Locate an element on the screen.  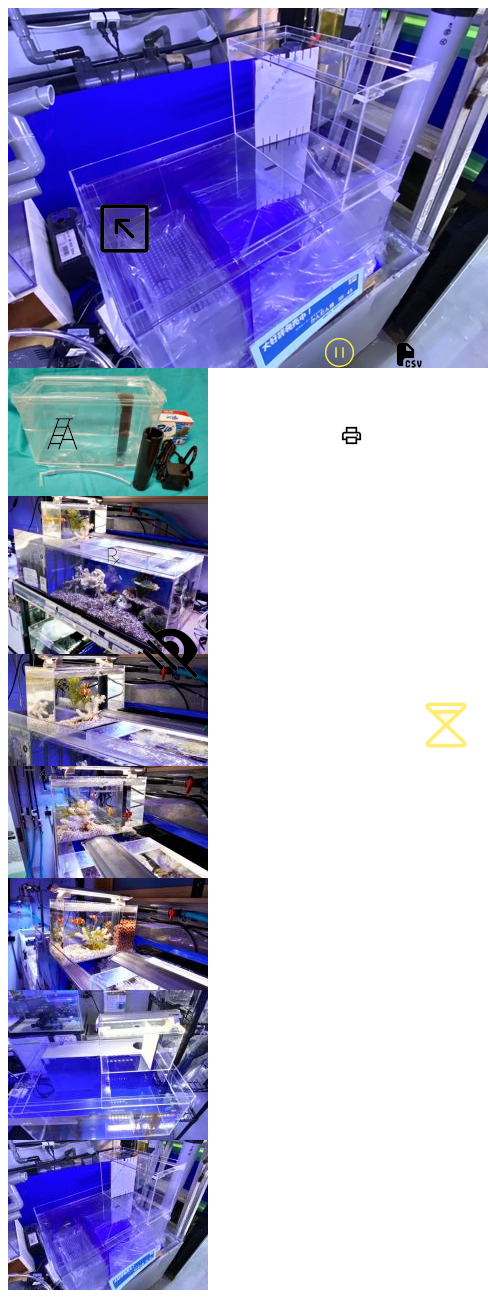
pause media playback is located at coordinates (339, 352).